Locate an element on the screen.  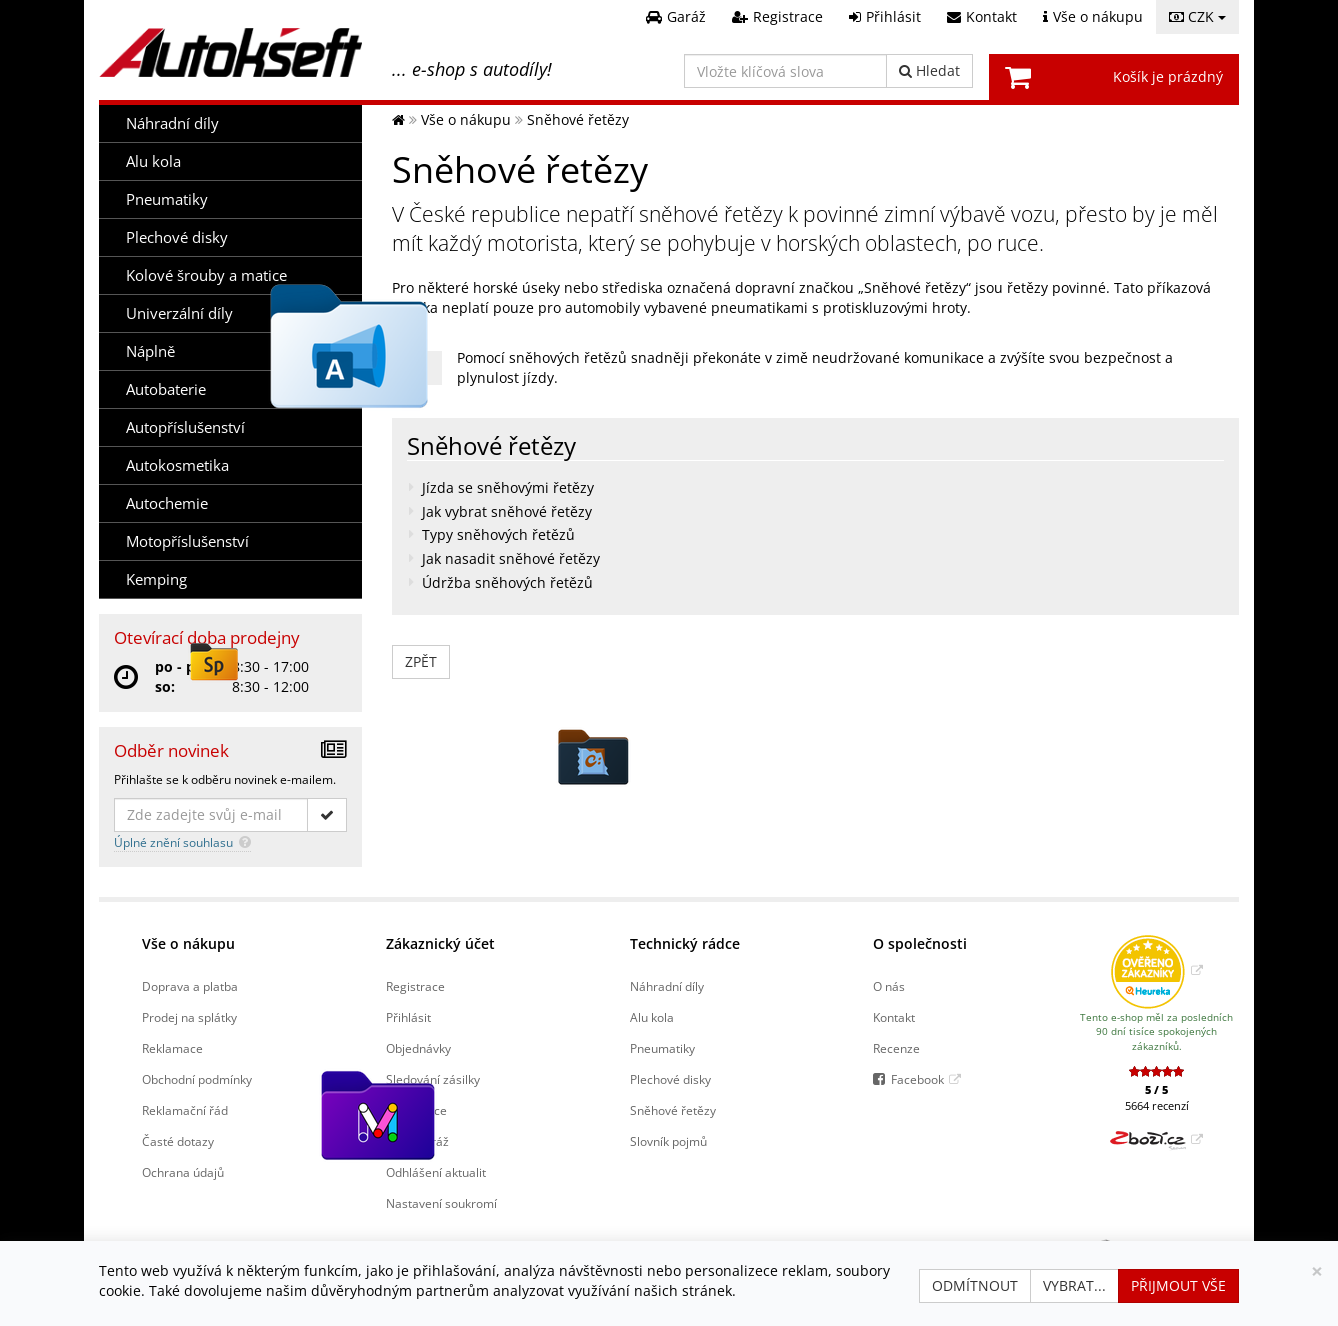
open folder containing adobe spark projects is located at coordinates (214, 663).